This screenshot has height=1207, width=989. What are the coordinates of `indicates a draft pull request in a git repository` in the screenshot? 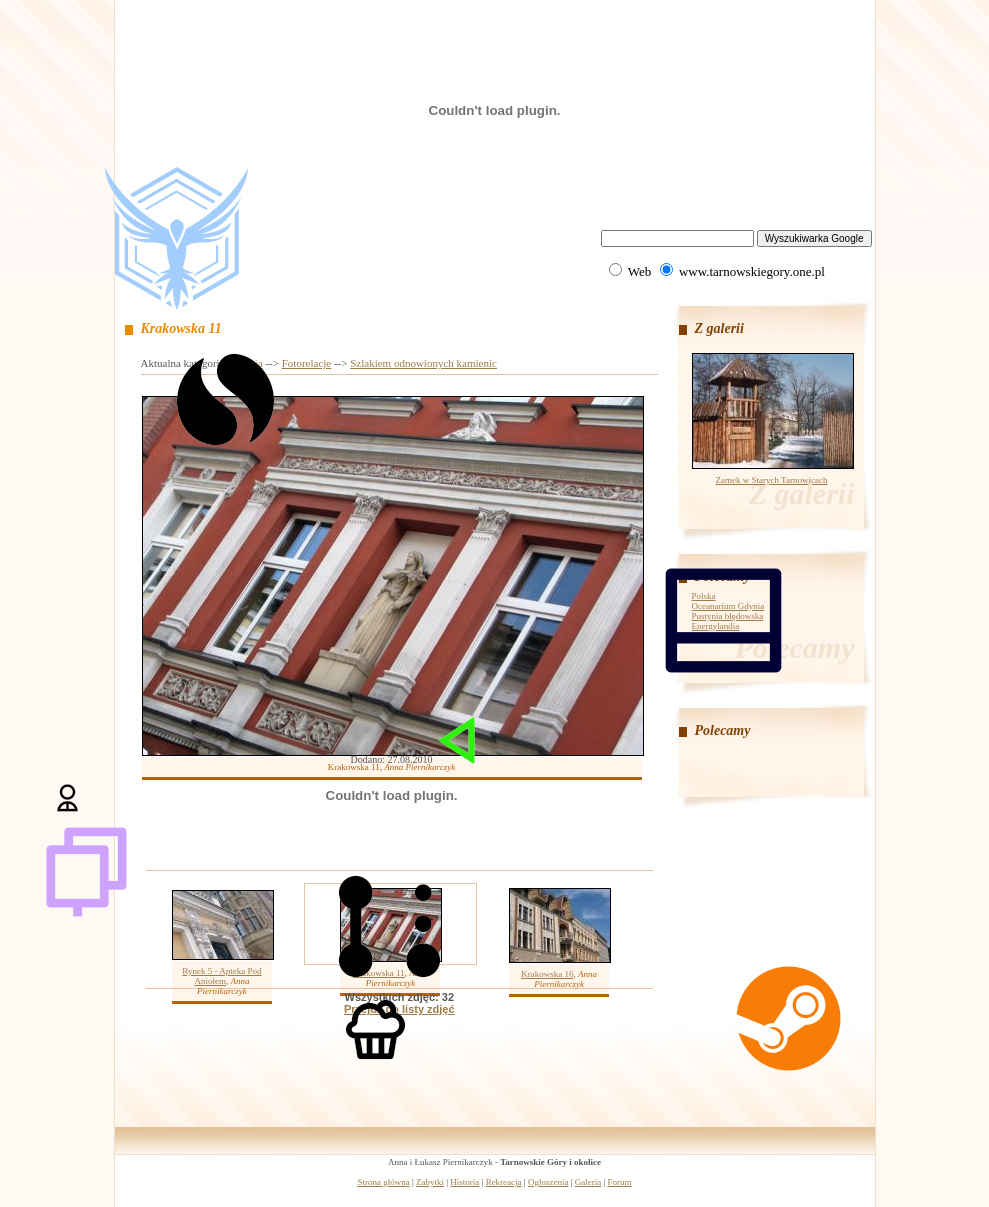 It's located at (389, 926).